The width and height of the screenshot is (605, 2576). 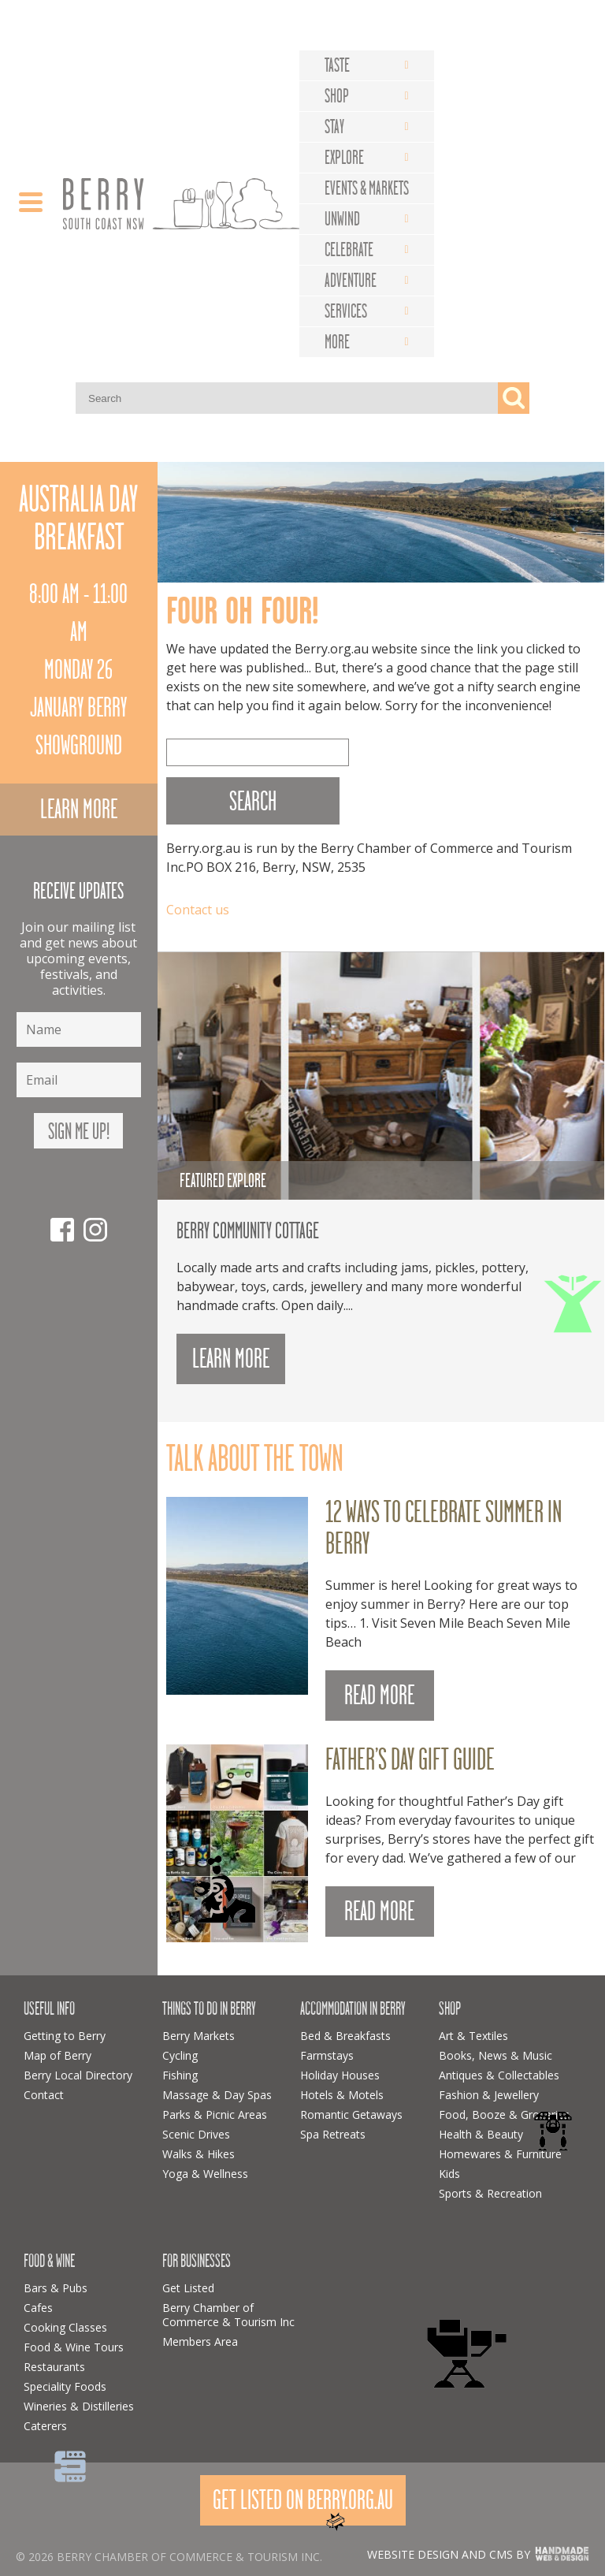 What do you see at coordinates (336, 2522) in the screenshot?
I see `indicates a gold bar or treasure reward` at bounding box center [336, 2522].